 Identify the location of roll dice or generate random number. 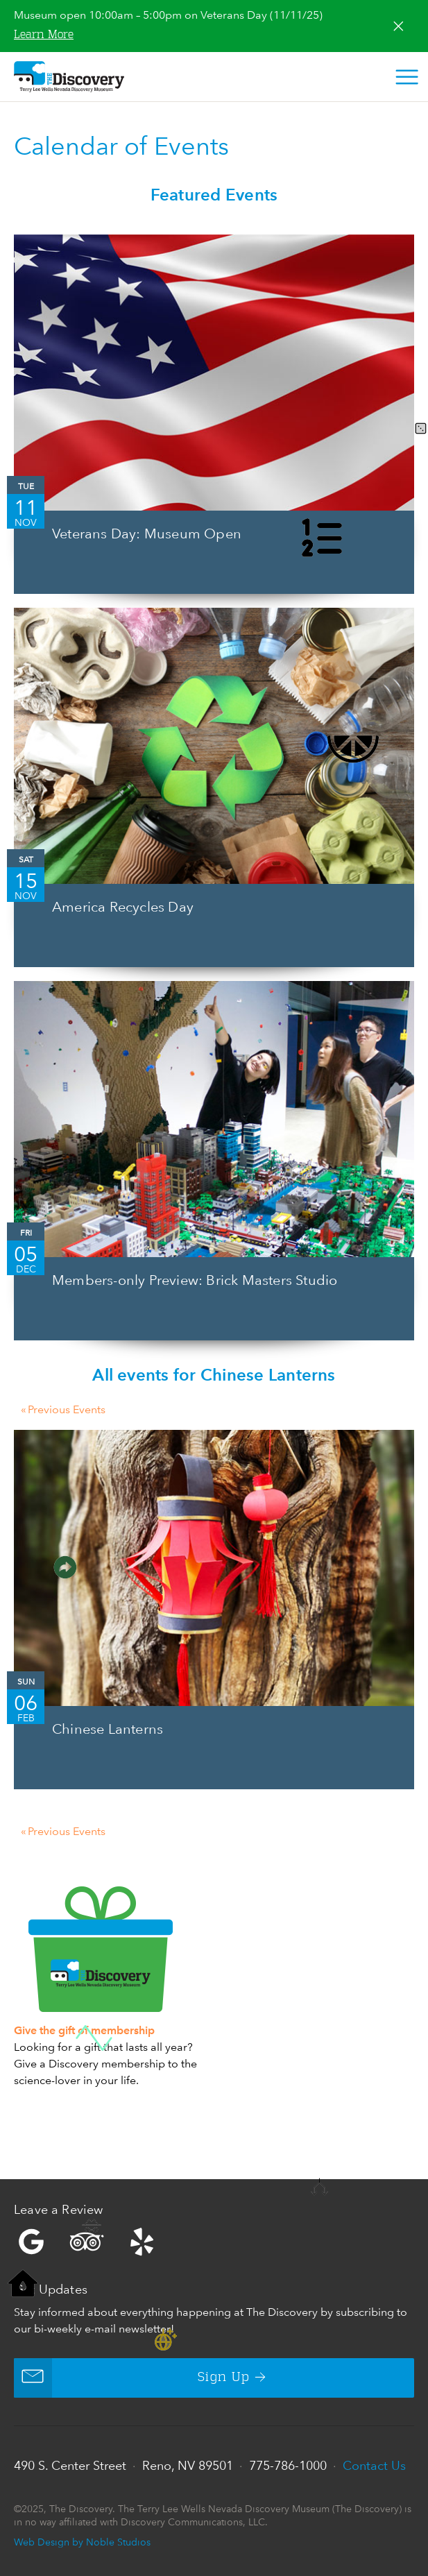
(420, 428).